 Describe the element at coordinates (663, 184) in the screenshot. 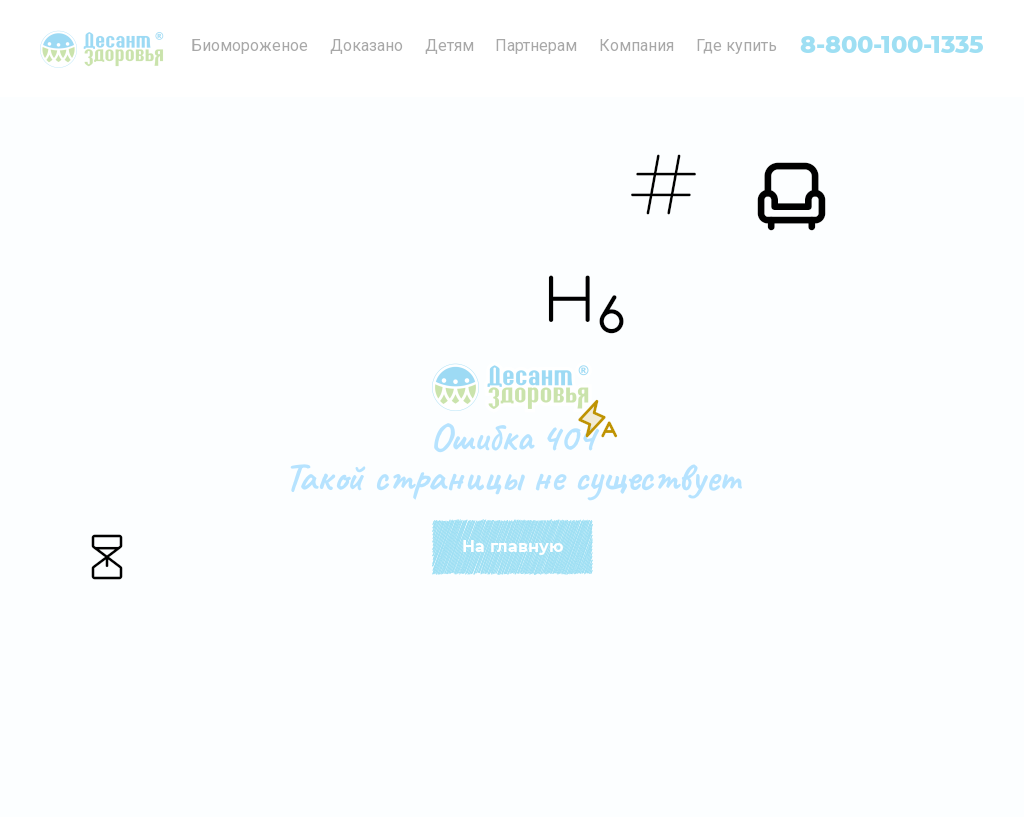

I see `view or browse hashtags` at that location.